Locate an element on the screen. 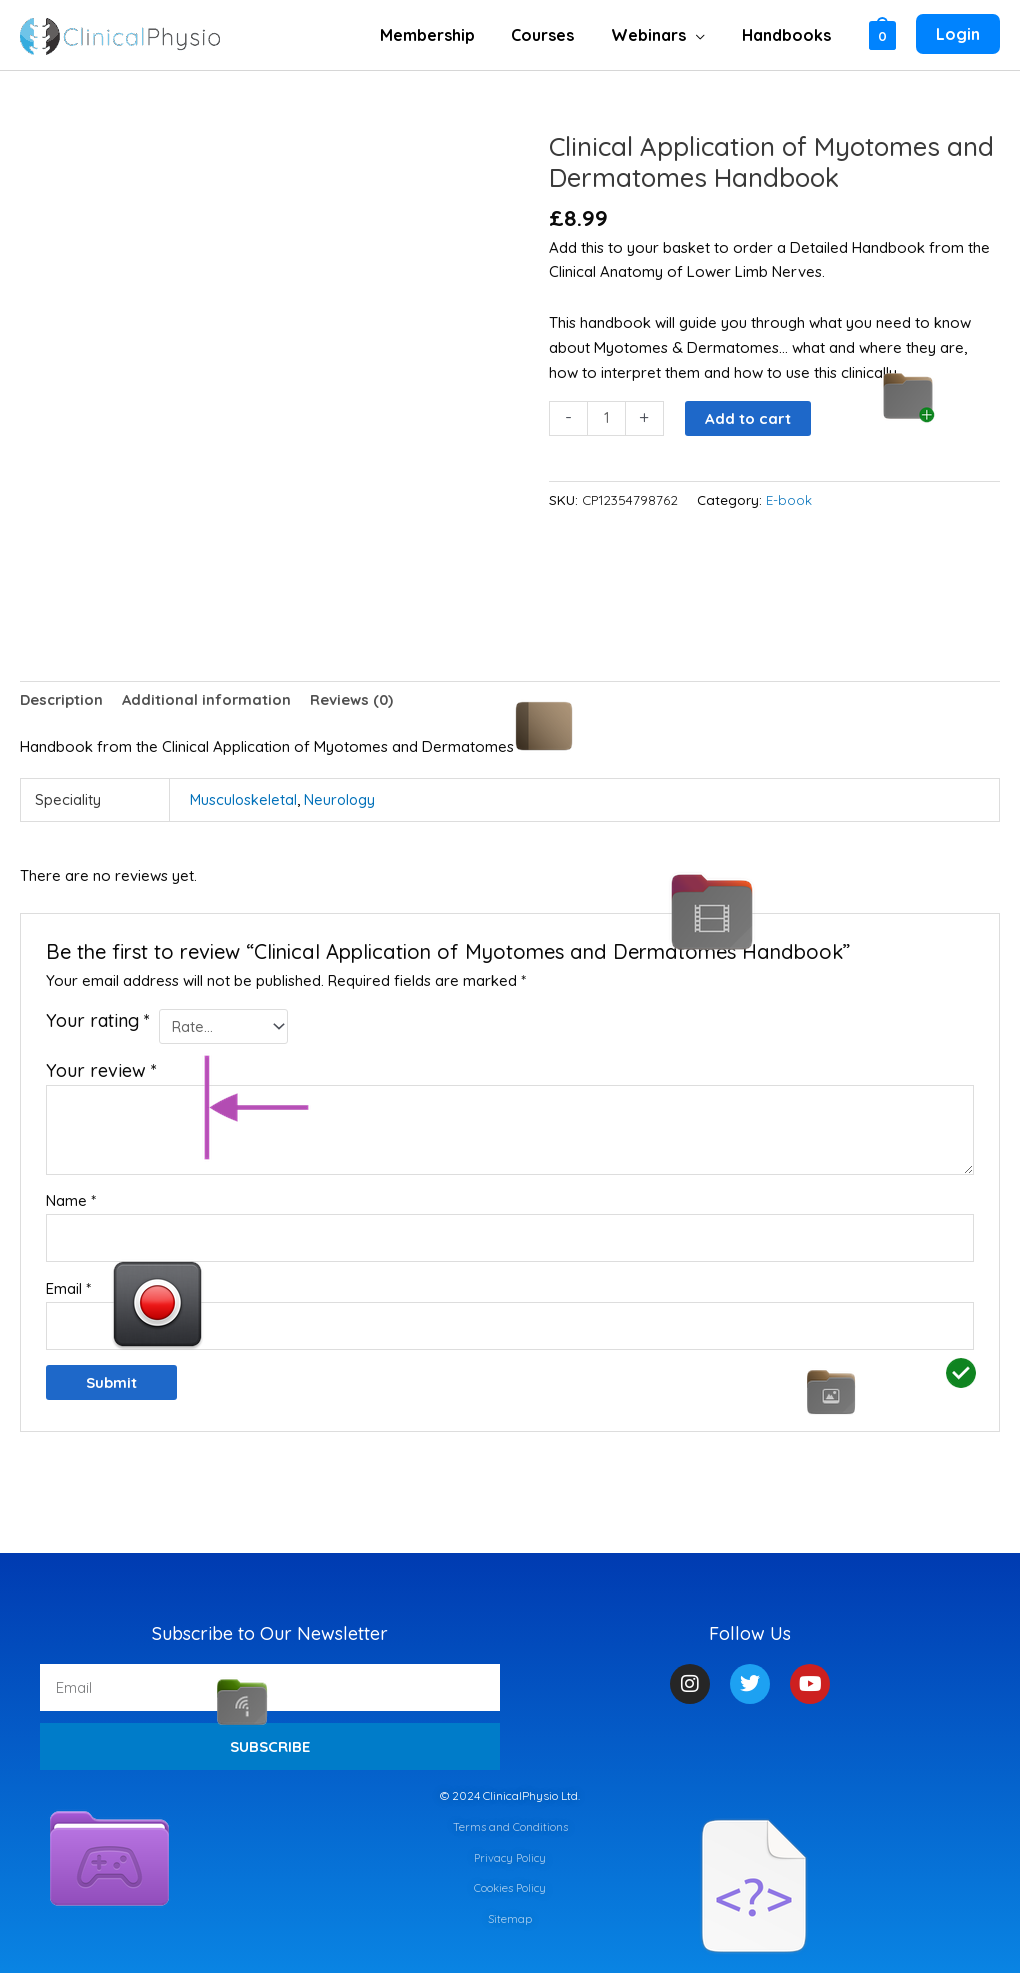 Image resolution: width=1020 pixels, height=1976 pixels. open your pictures folder is located at coordinates (831, 1392).